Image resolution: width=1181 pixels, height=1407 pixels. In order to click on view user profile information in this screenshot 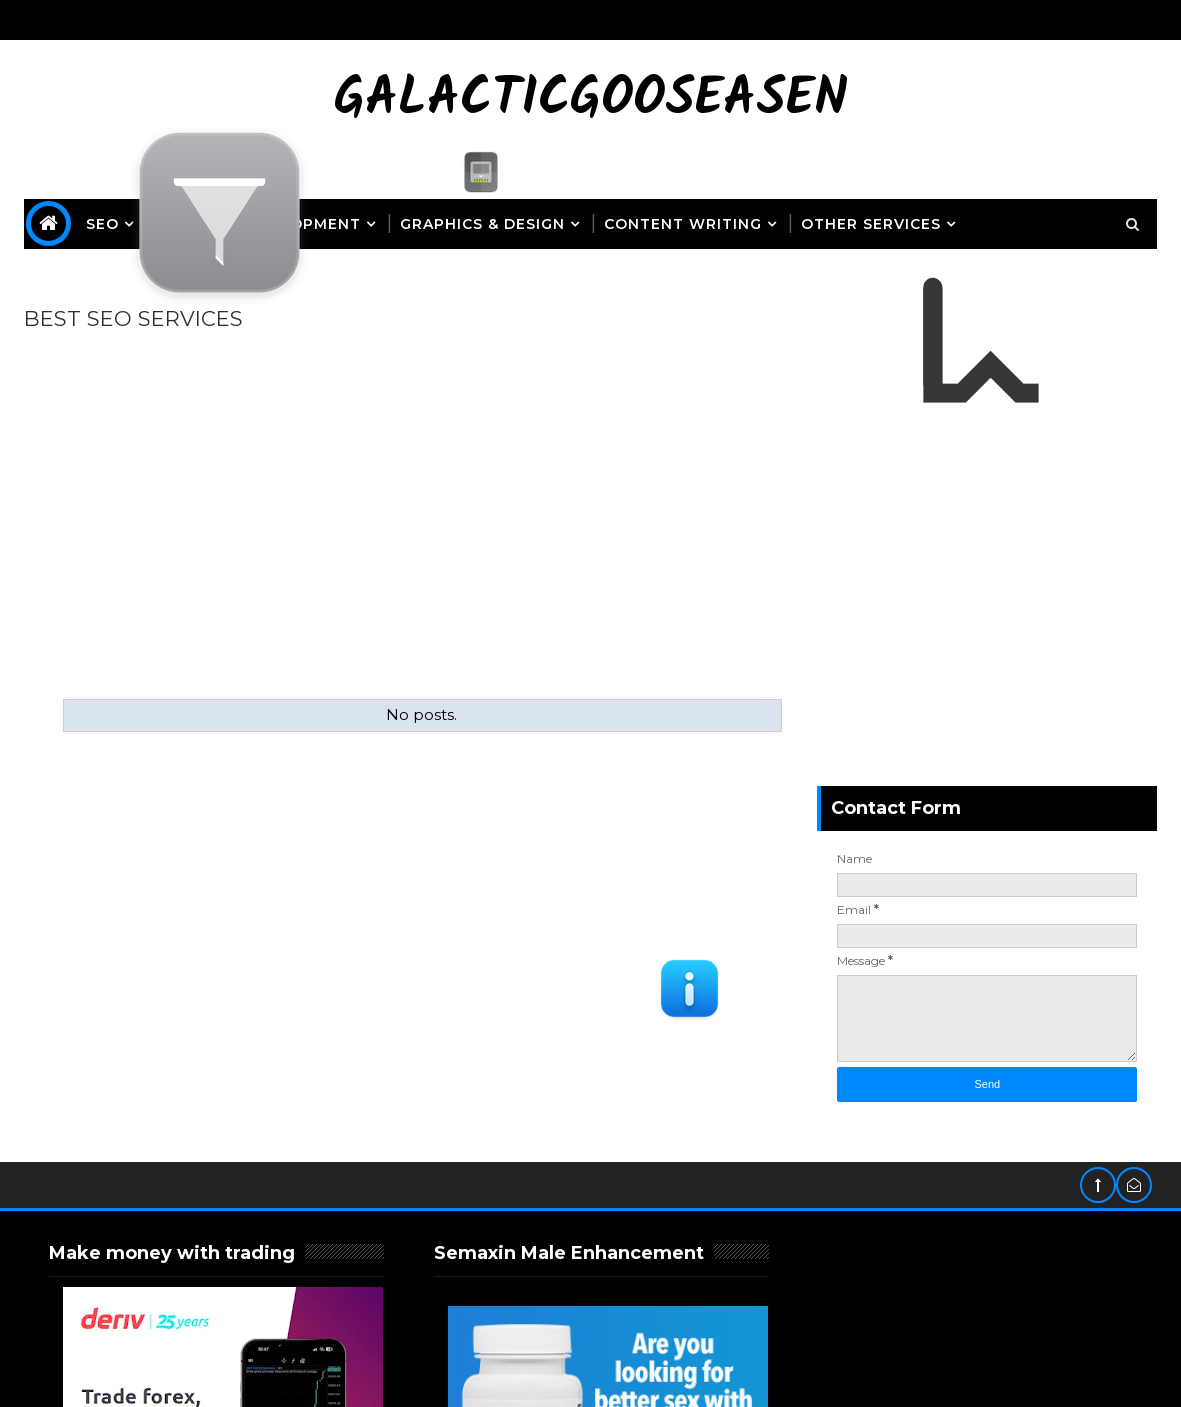, I will do `click(689, 988)`.